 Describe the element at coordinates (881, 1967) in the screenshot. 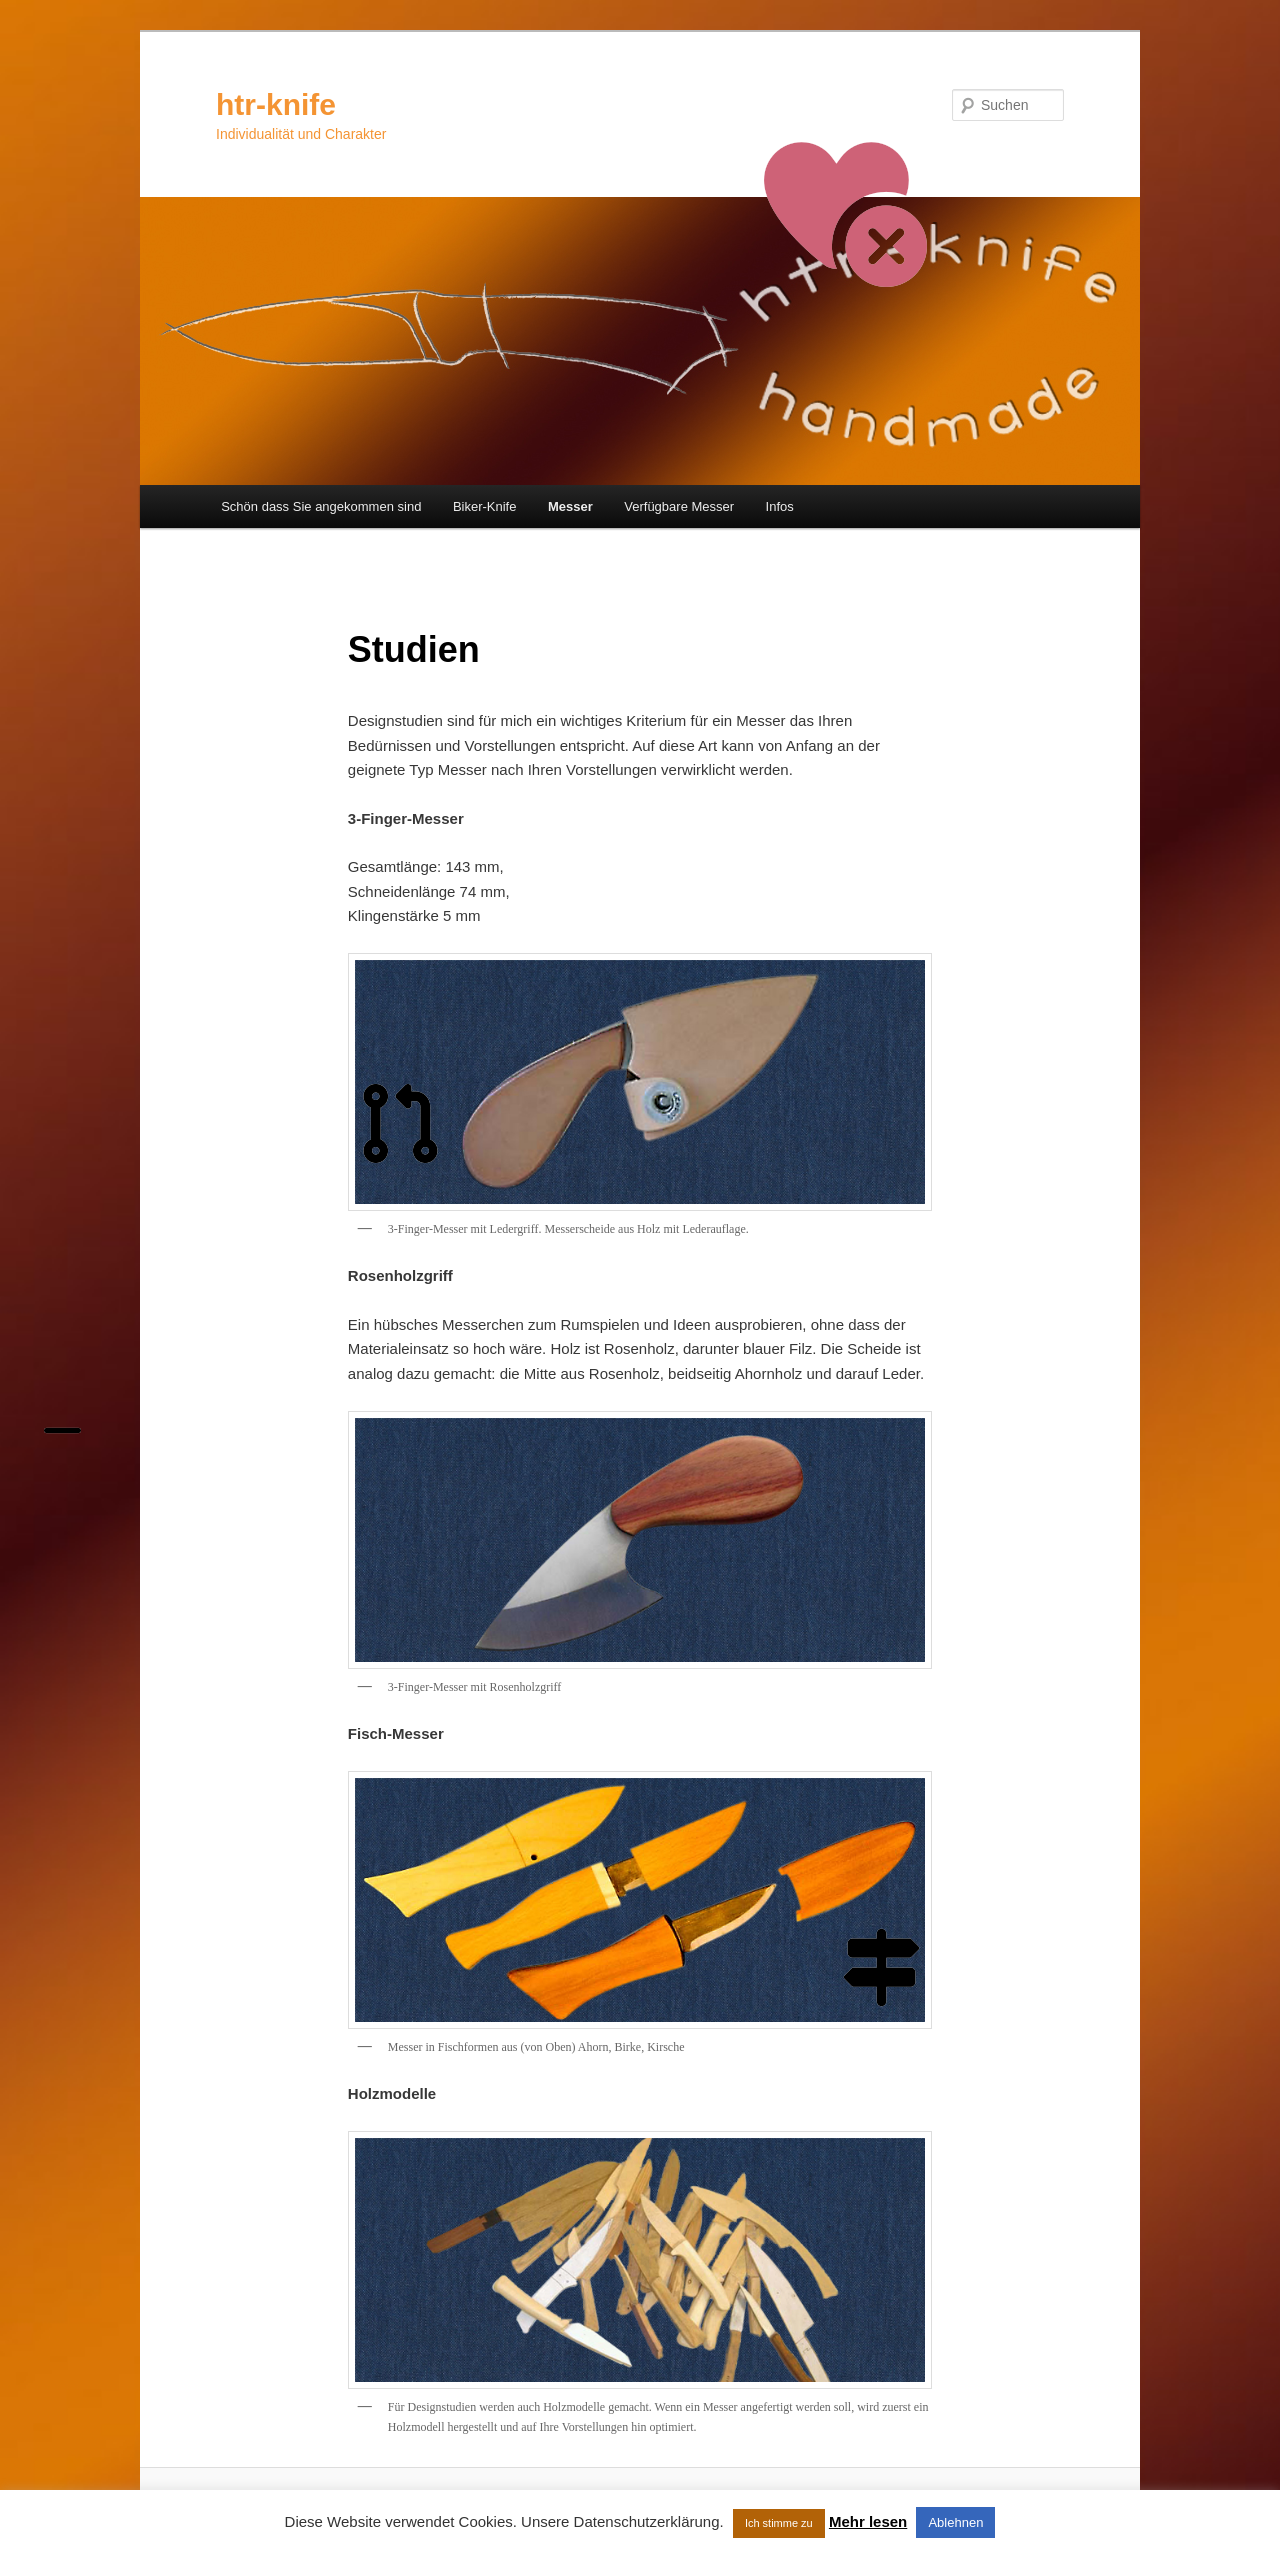

I see `view directions or navigation options` at that location.